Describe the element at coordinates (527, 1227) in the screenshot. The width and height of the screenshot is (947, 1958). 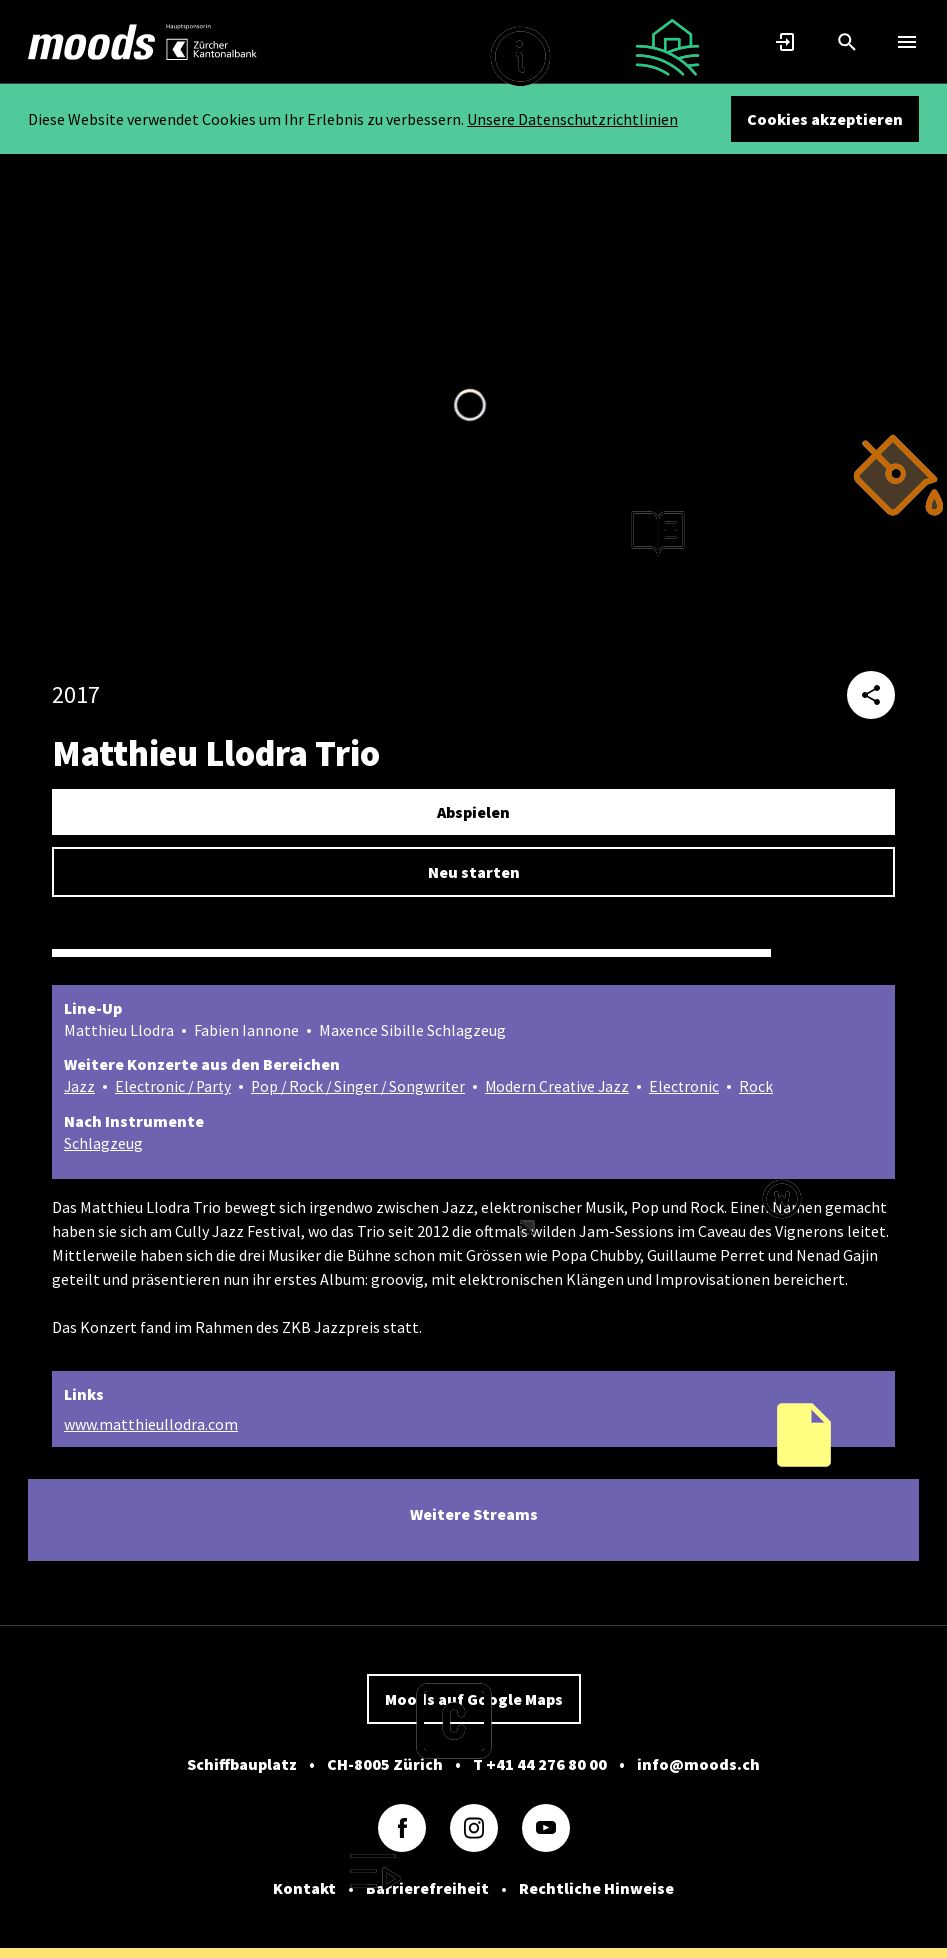
I see `invert current selection` at that location.